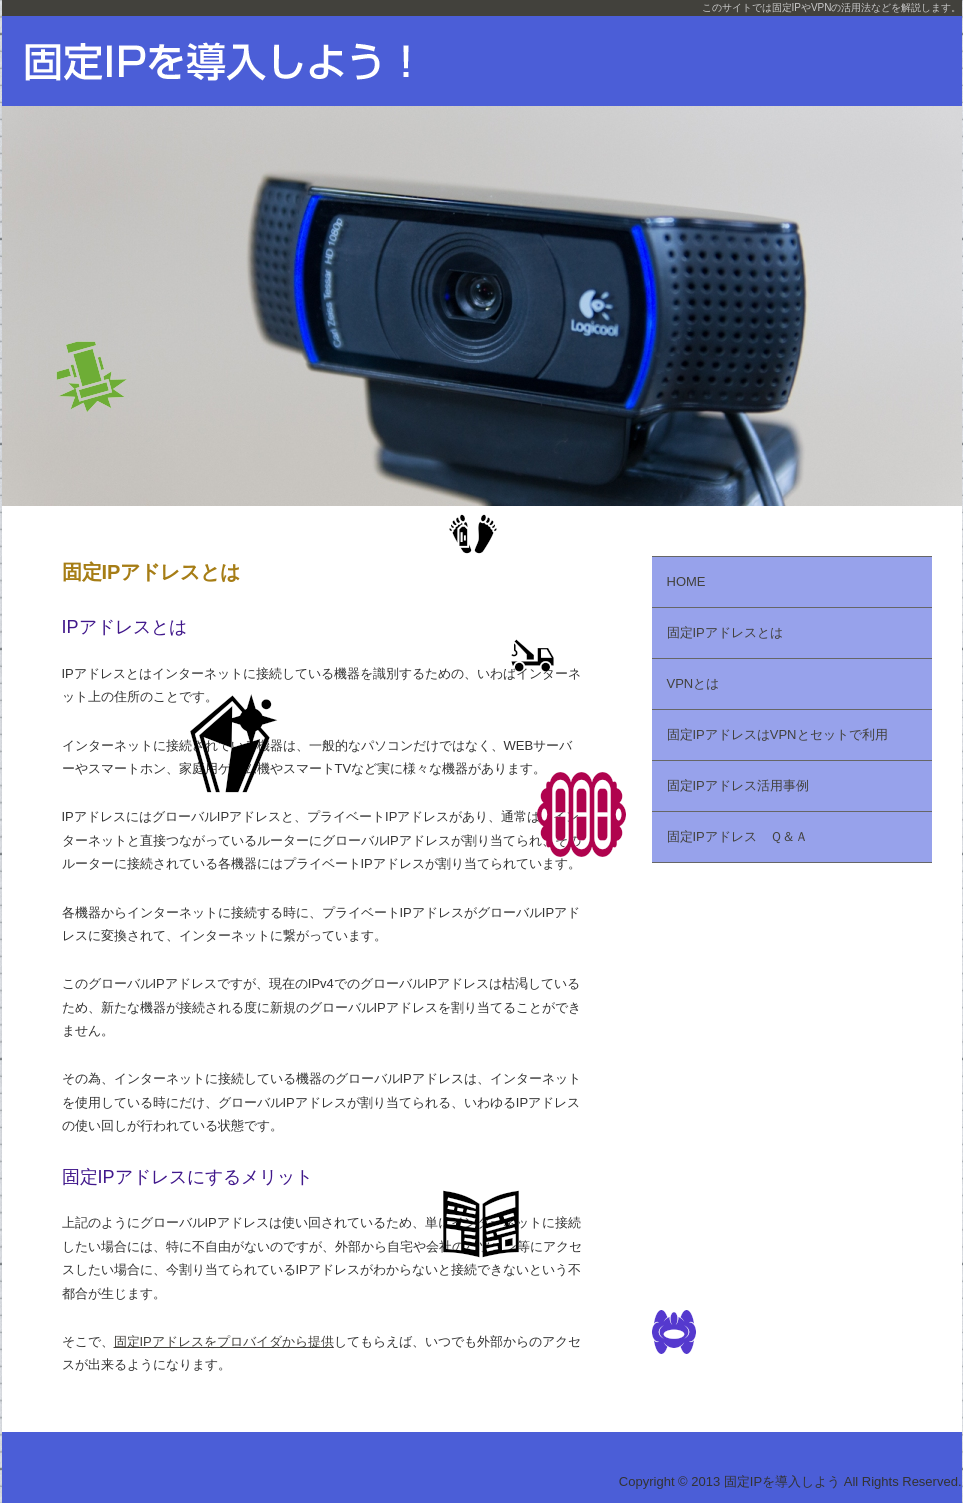 The width and height of the screenshot is (963, 1503). What do you see at coordinates (92, 377) in the screenshot?
I see `indicates a legal or court-related feature` at bounding box center [92, 377].